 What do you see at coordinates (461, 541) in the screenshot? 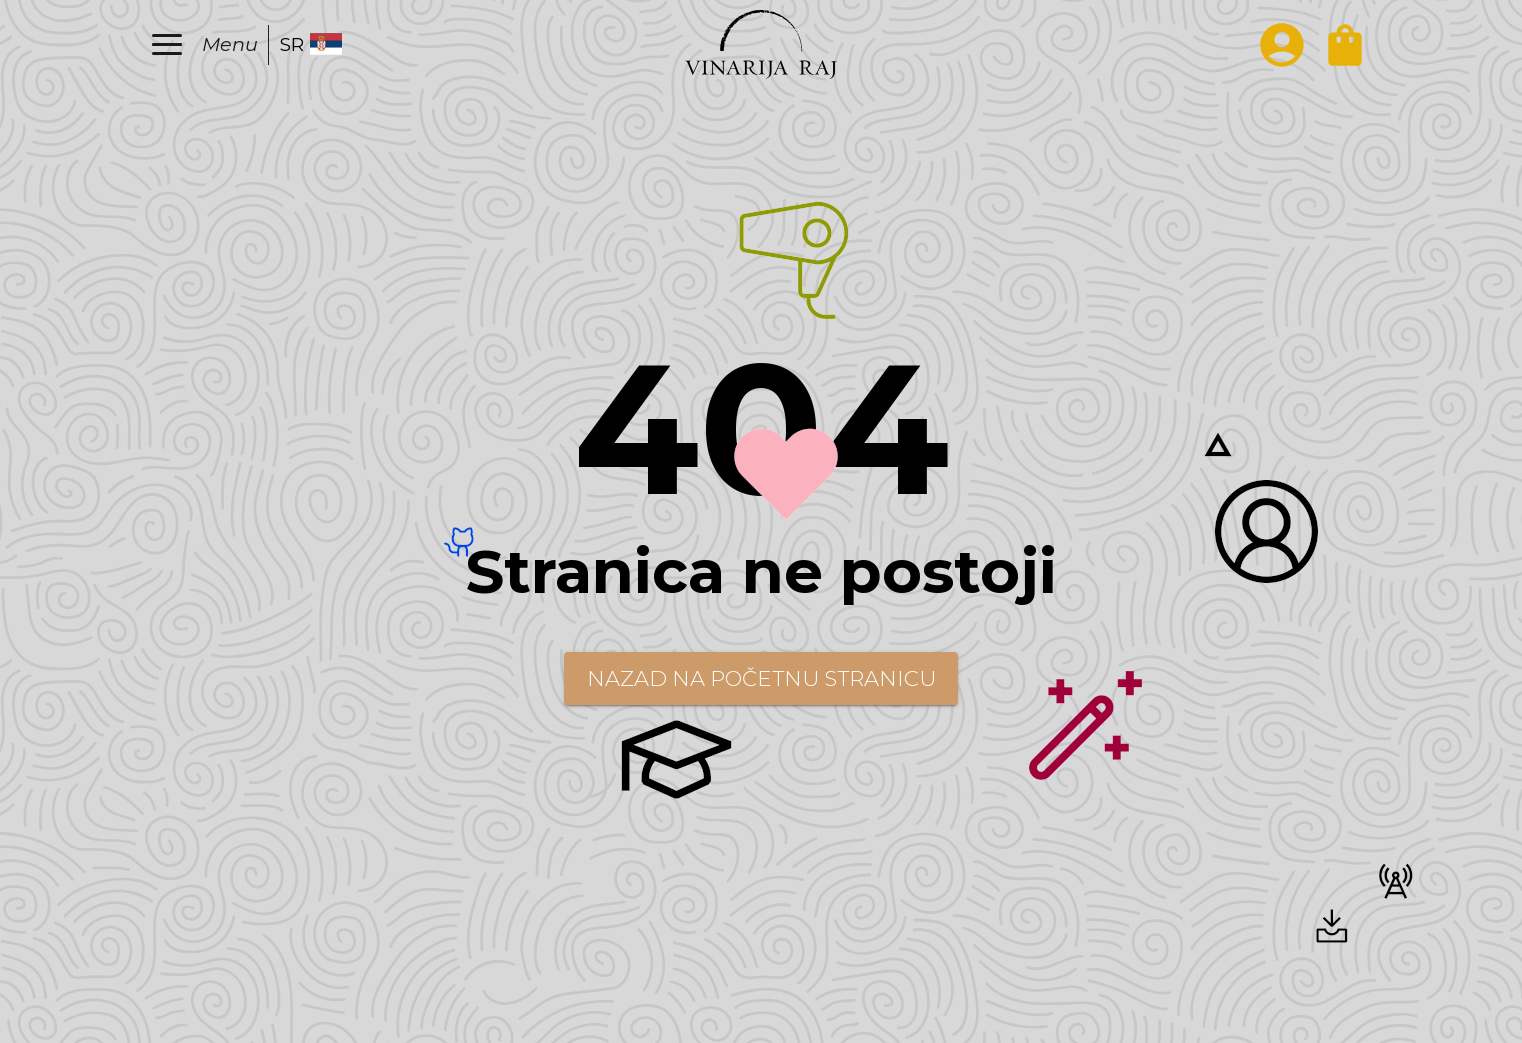
I see `view project on github` at bounding box center [461, 541].